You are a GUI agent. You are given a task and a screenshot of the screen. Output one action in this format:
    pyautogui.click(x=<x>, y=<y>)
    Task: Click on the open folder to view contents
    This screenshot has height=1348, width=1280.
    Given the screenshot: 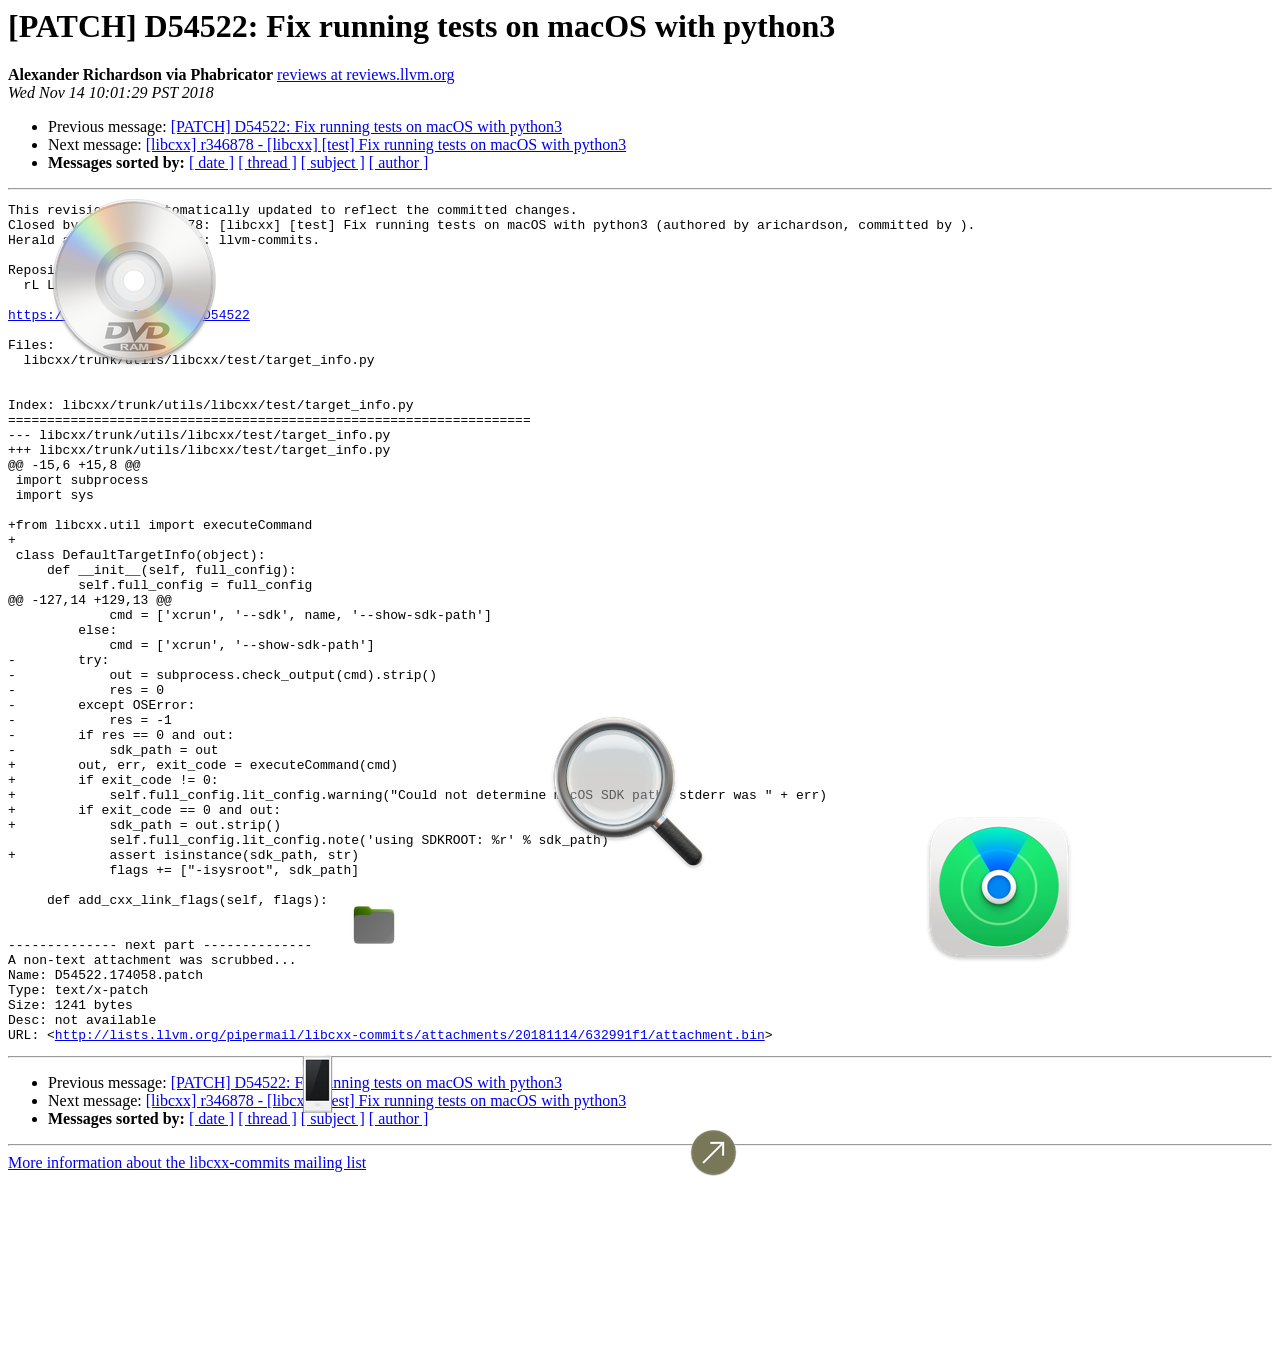 What is the action you would take?
    pyautogui.click(x=374, y=925)
    